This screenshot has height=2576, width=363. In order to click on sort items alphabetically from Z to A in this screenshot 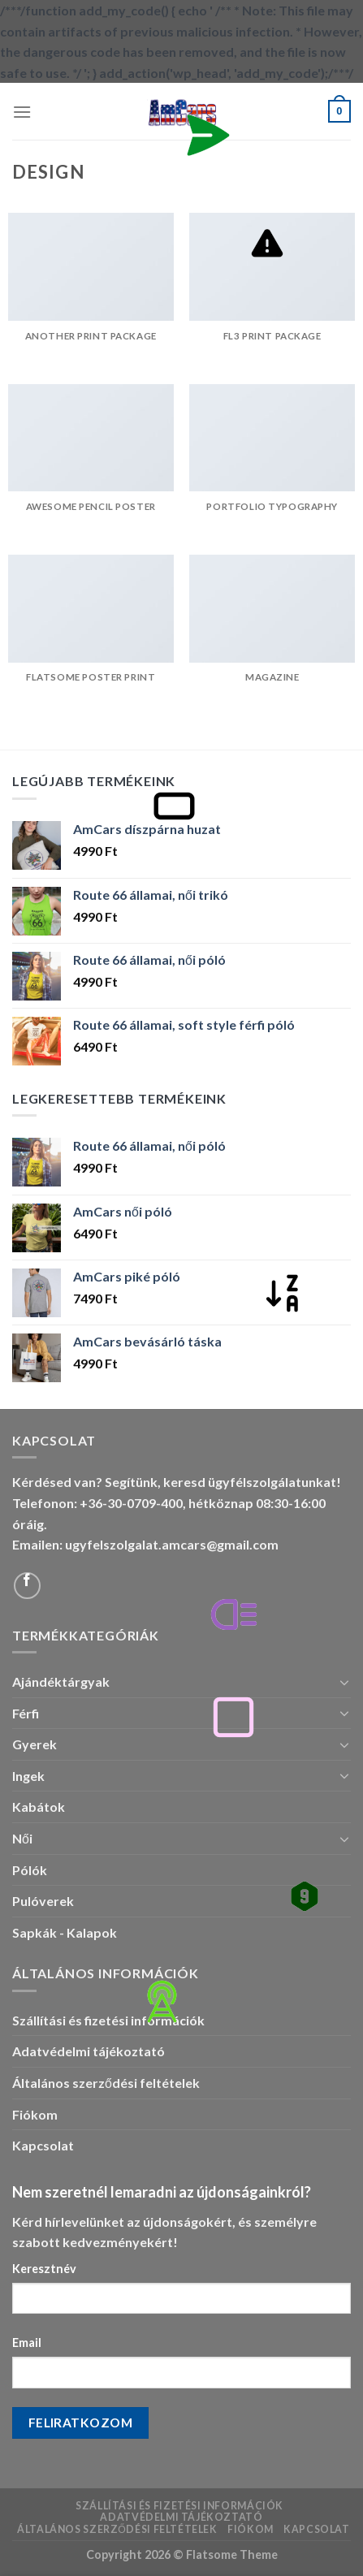, I will do `click(283, 1293)`.